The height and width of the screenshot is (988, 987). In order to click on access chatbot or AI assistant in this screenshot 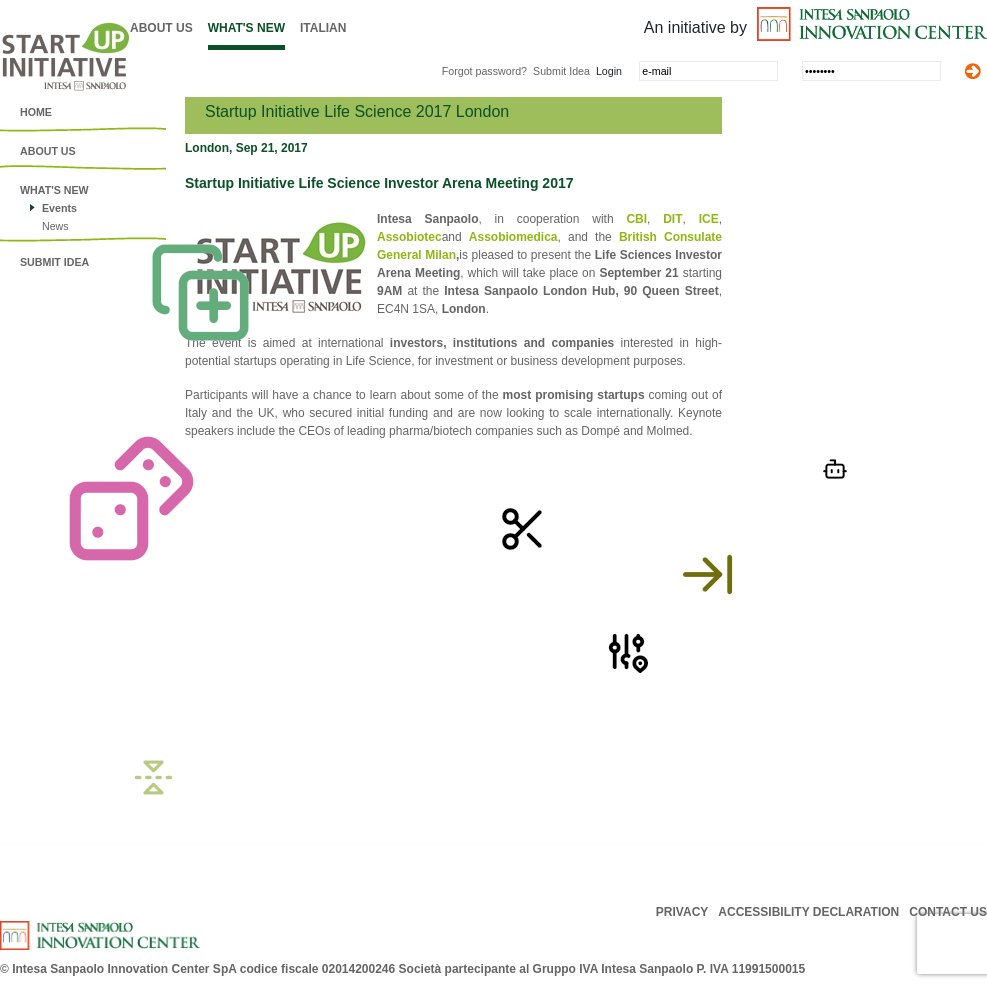, I will do `click(835, 469)`.